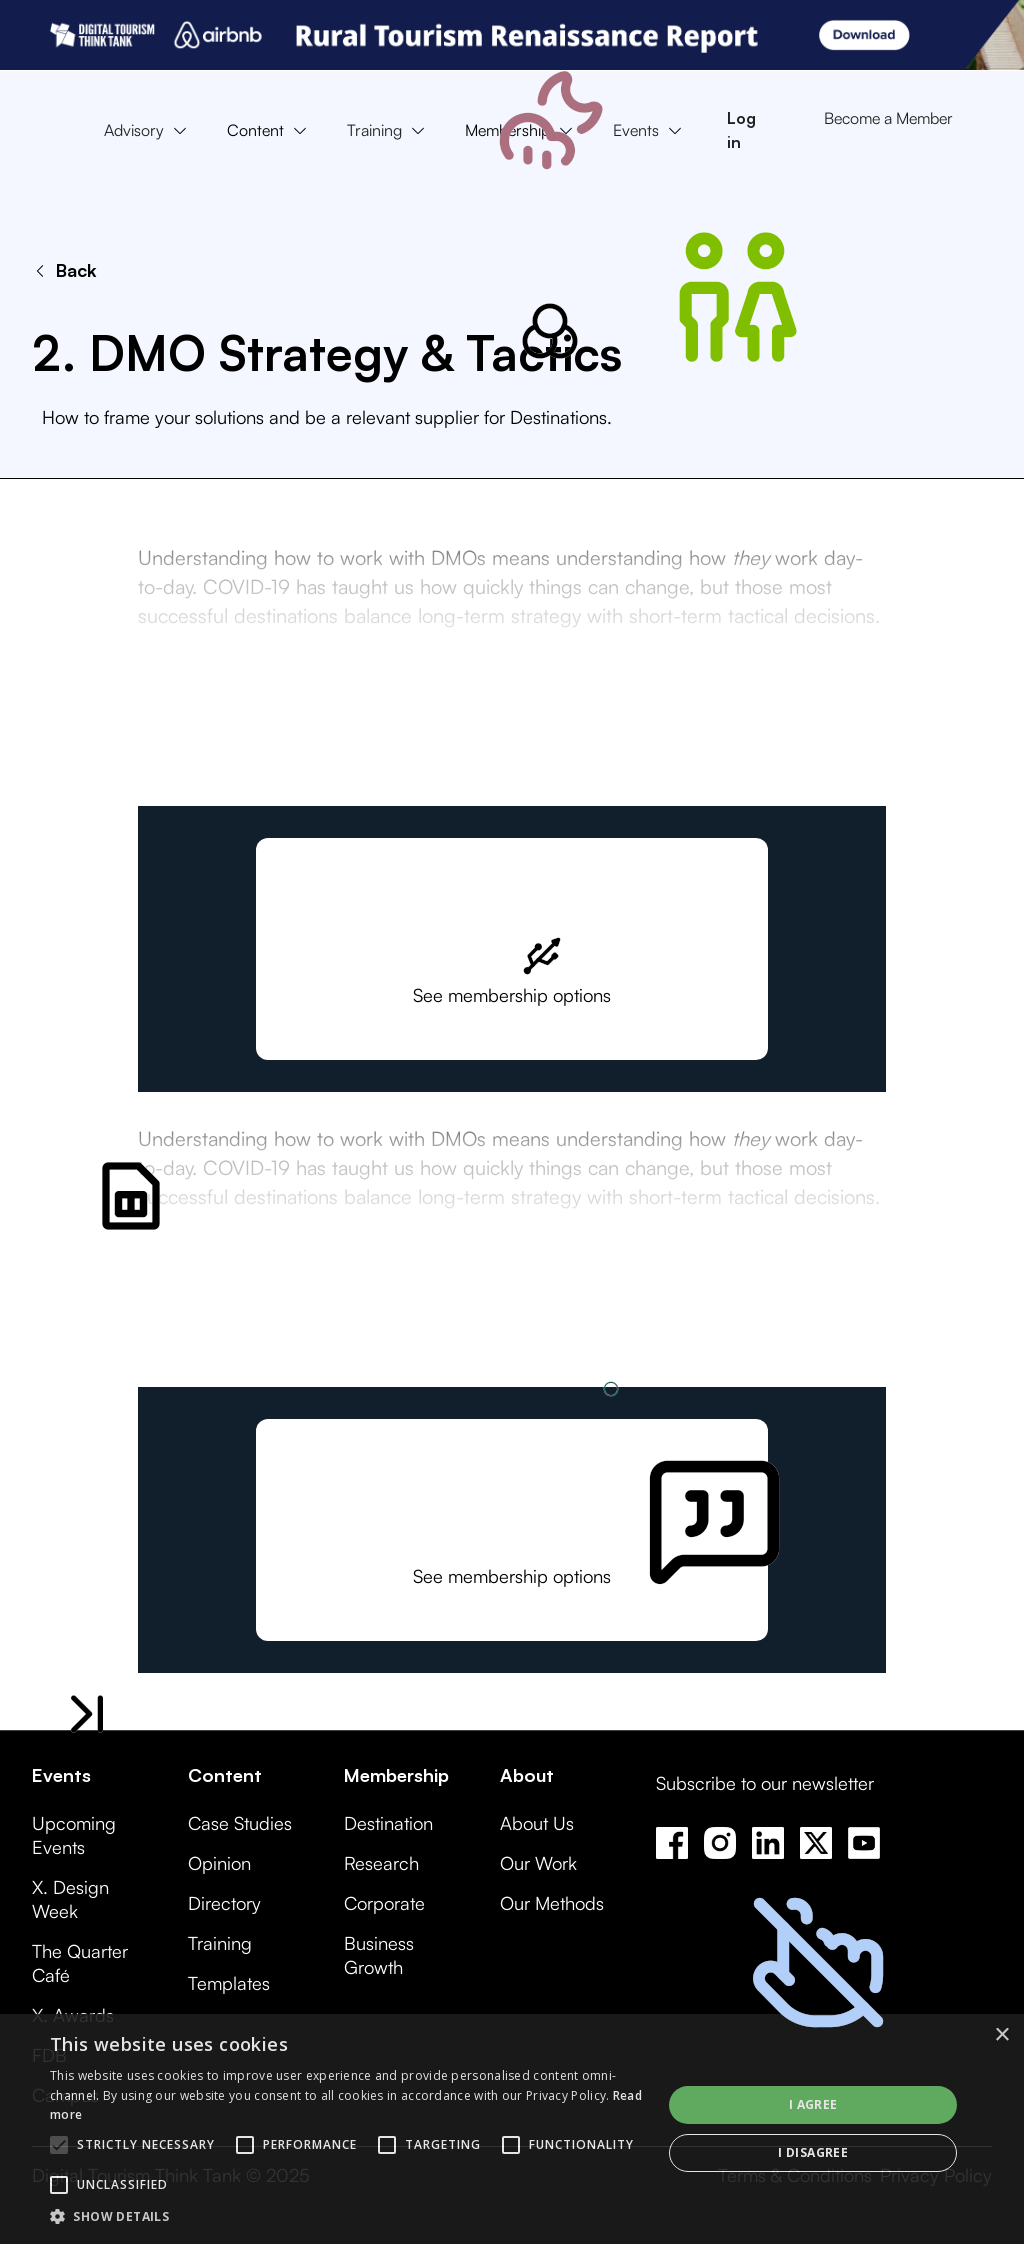 The image size is (1024, 2244). What do you see at coordinates (131, 1196) in the screenshot?
I see `manage sim card settings` at bounding box center [131, 1196].